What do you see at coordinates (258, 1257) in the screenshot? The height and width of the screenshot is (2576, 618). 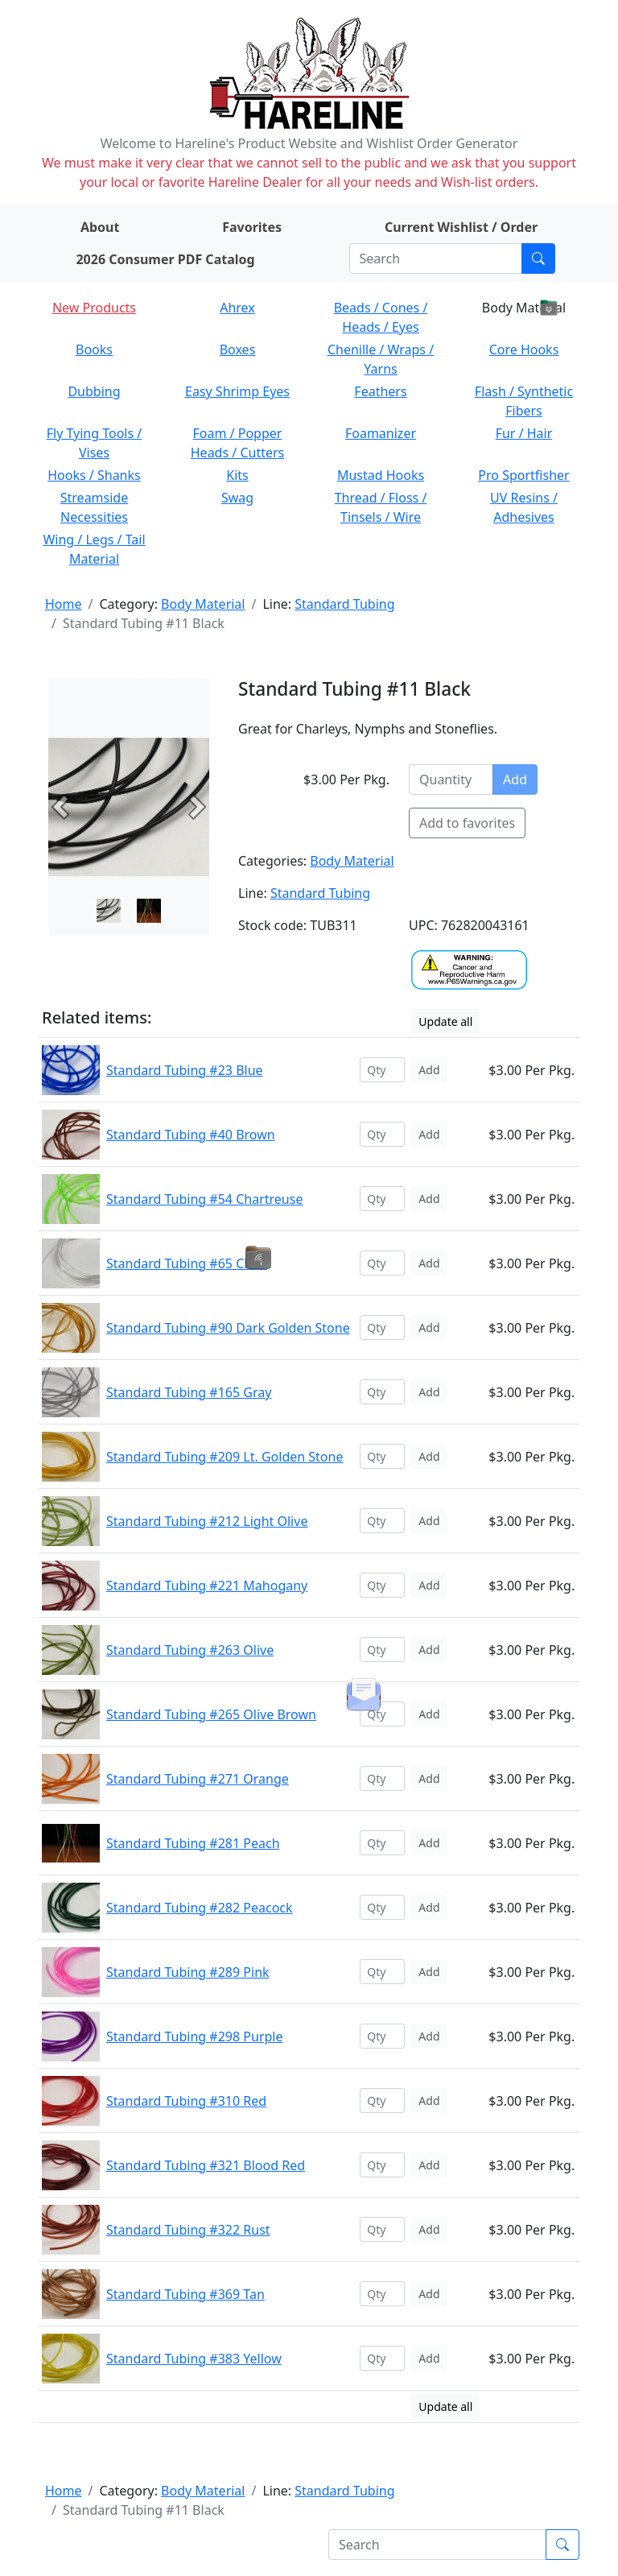 I see `open insync cloud sync folder` at bounding box center [258, 1257].